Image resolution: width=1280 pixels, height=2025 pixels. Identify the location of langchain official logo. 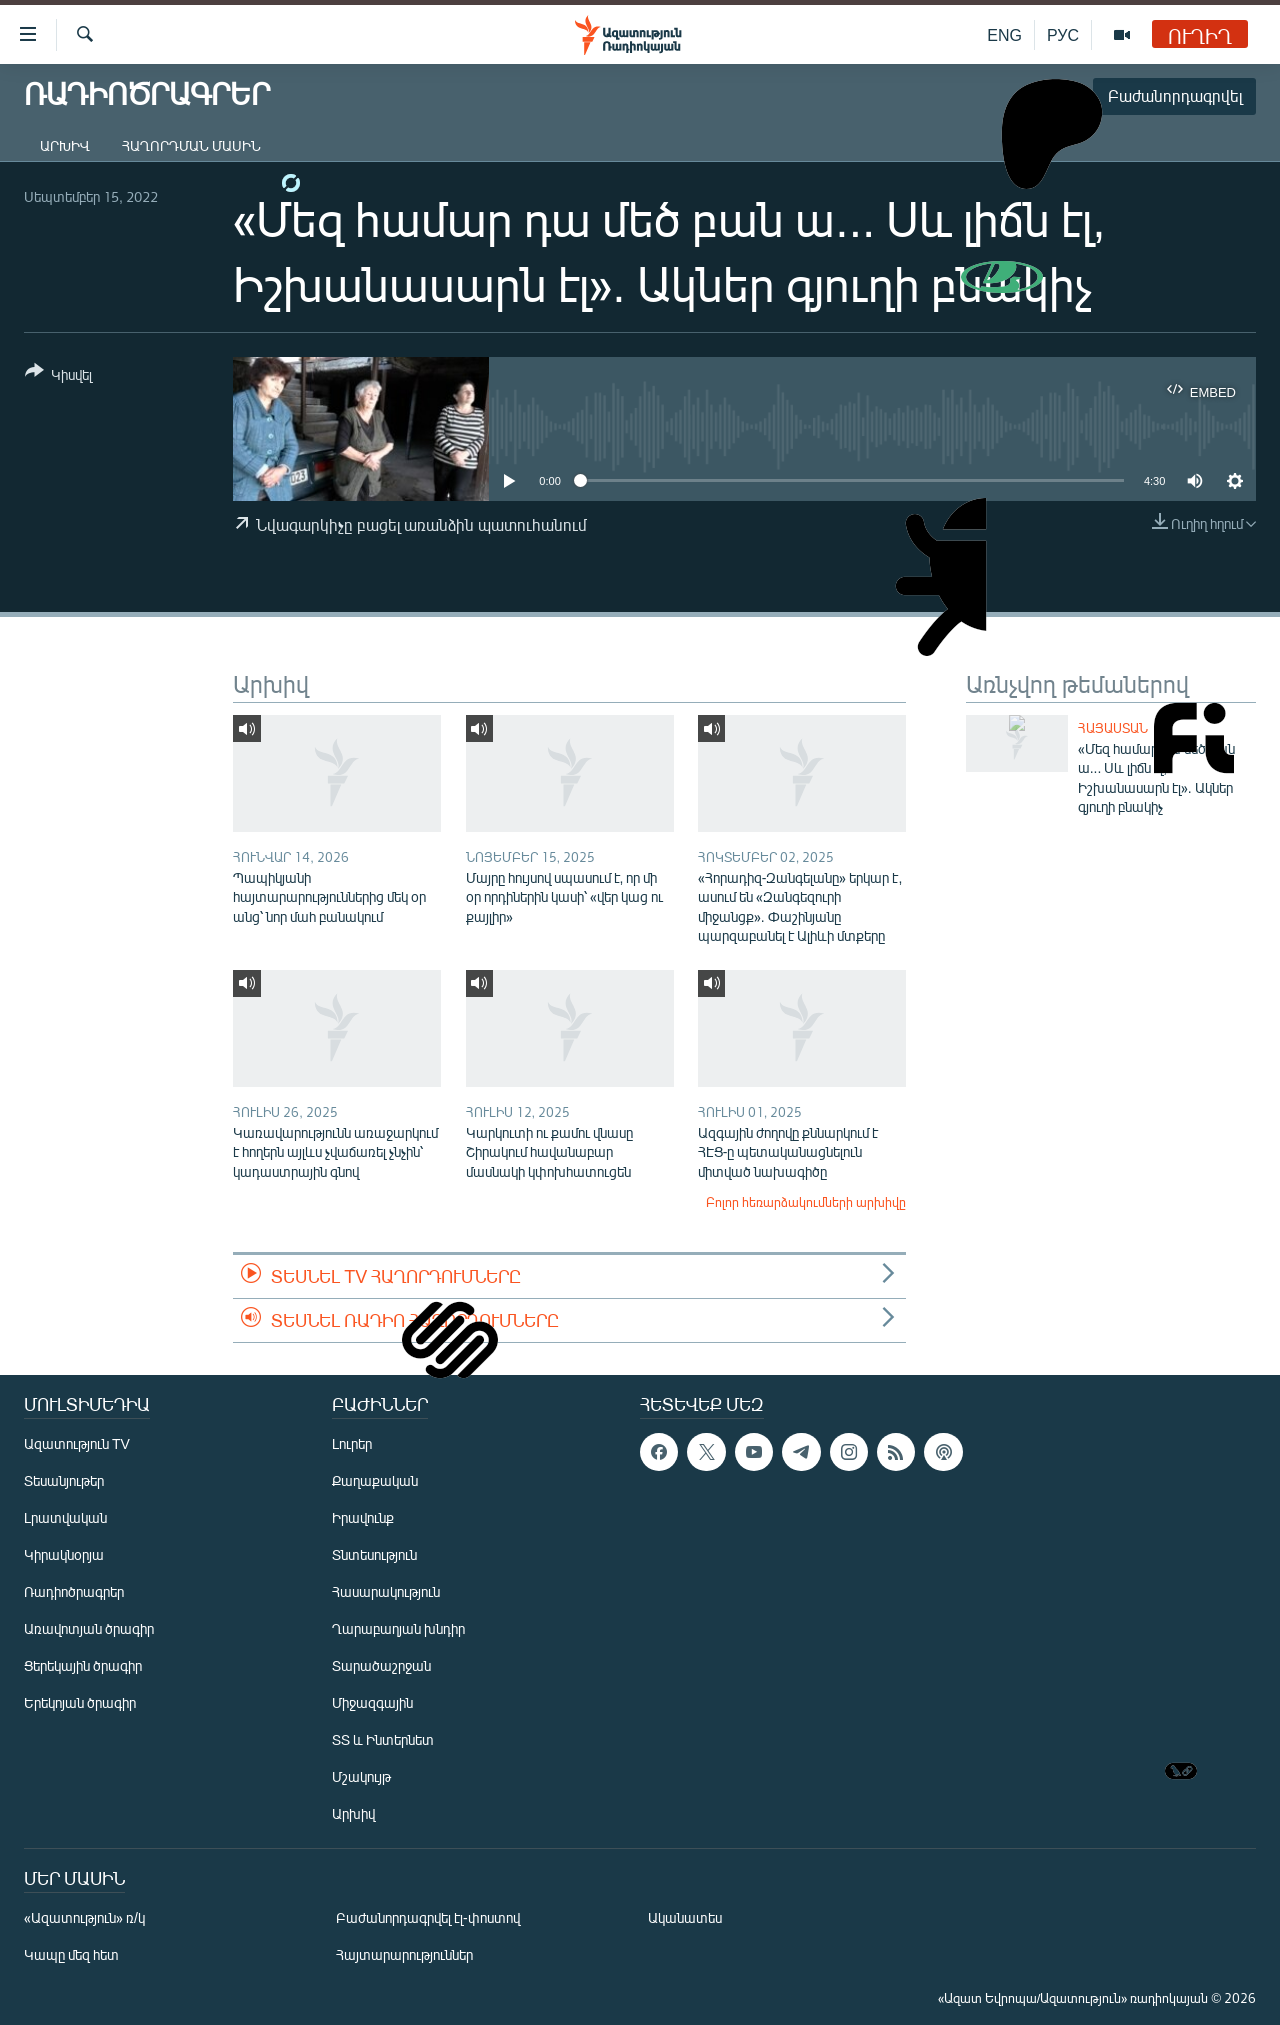
(1181, 1771).